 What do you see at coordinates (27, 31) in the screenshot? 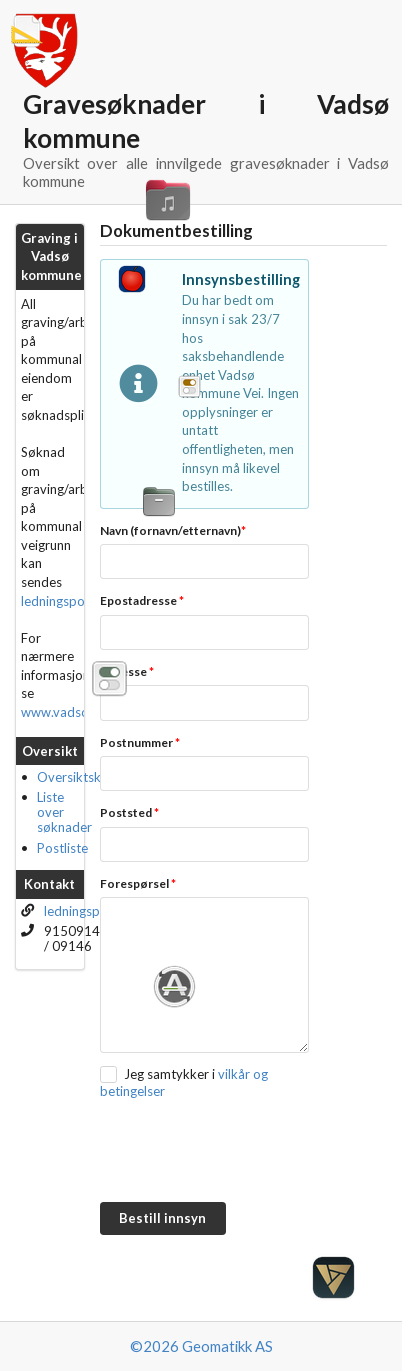
I see `configure page layout settings` at bounding box center [27, 31].